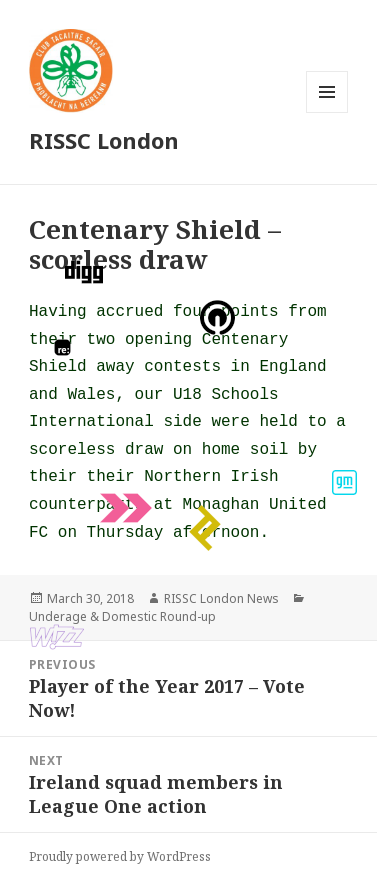 The image size is (377, 880). What do you see at coordinates (126, 508) in the screenshot?
I see `inertia.js framework logo` at bounding box center [126, 508].